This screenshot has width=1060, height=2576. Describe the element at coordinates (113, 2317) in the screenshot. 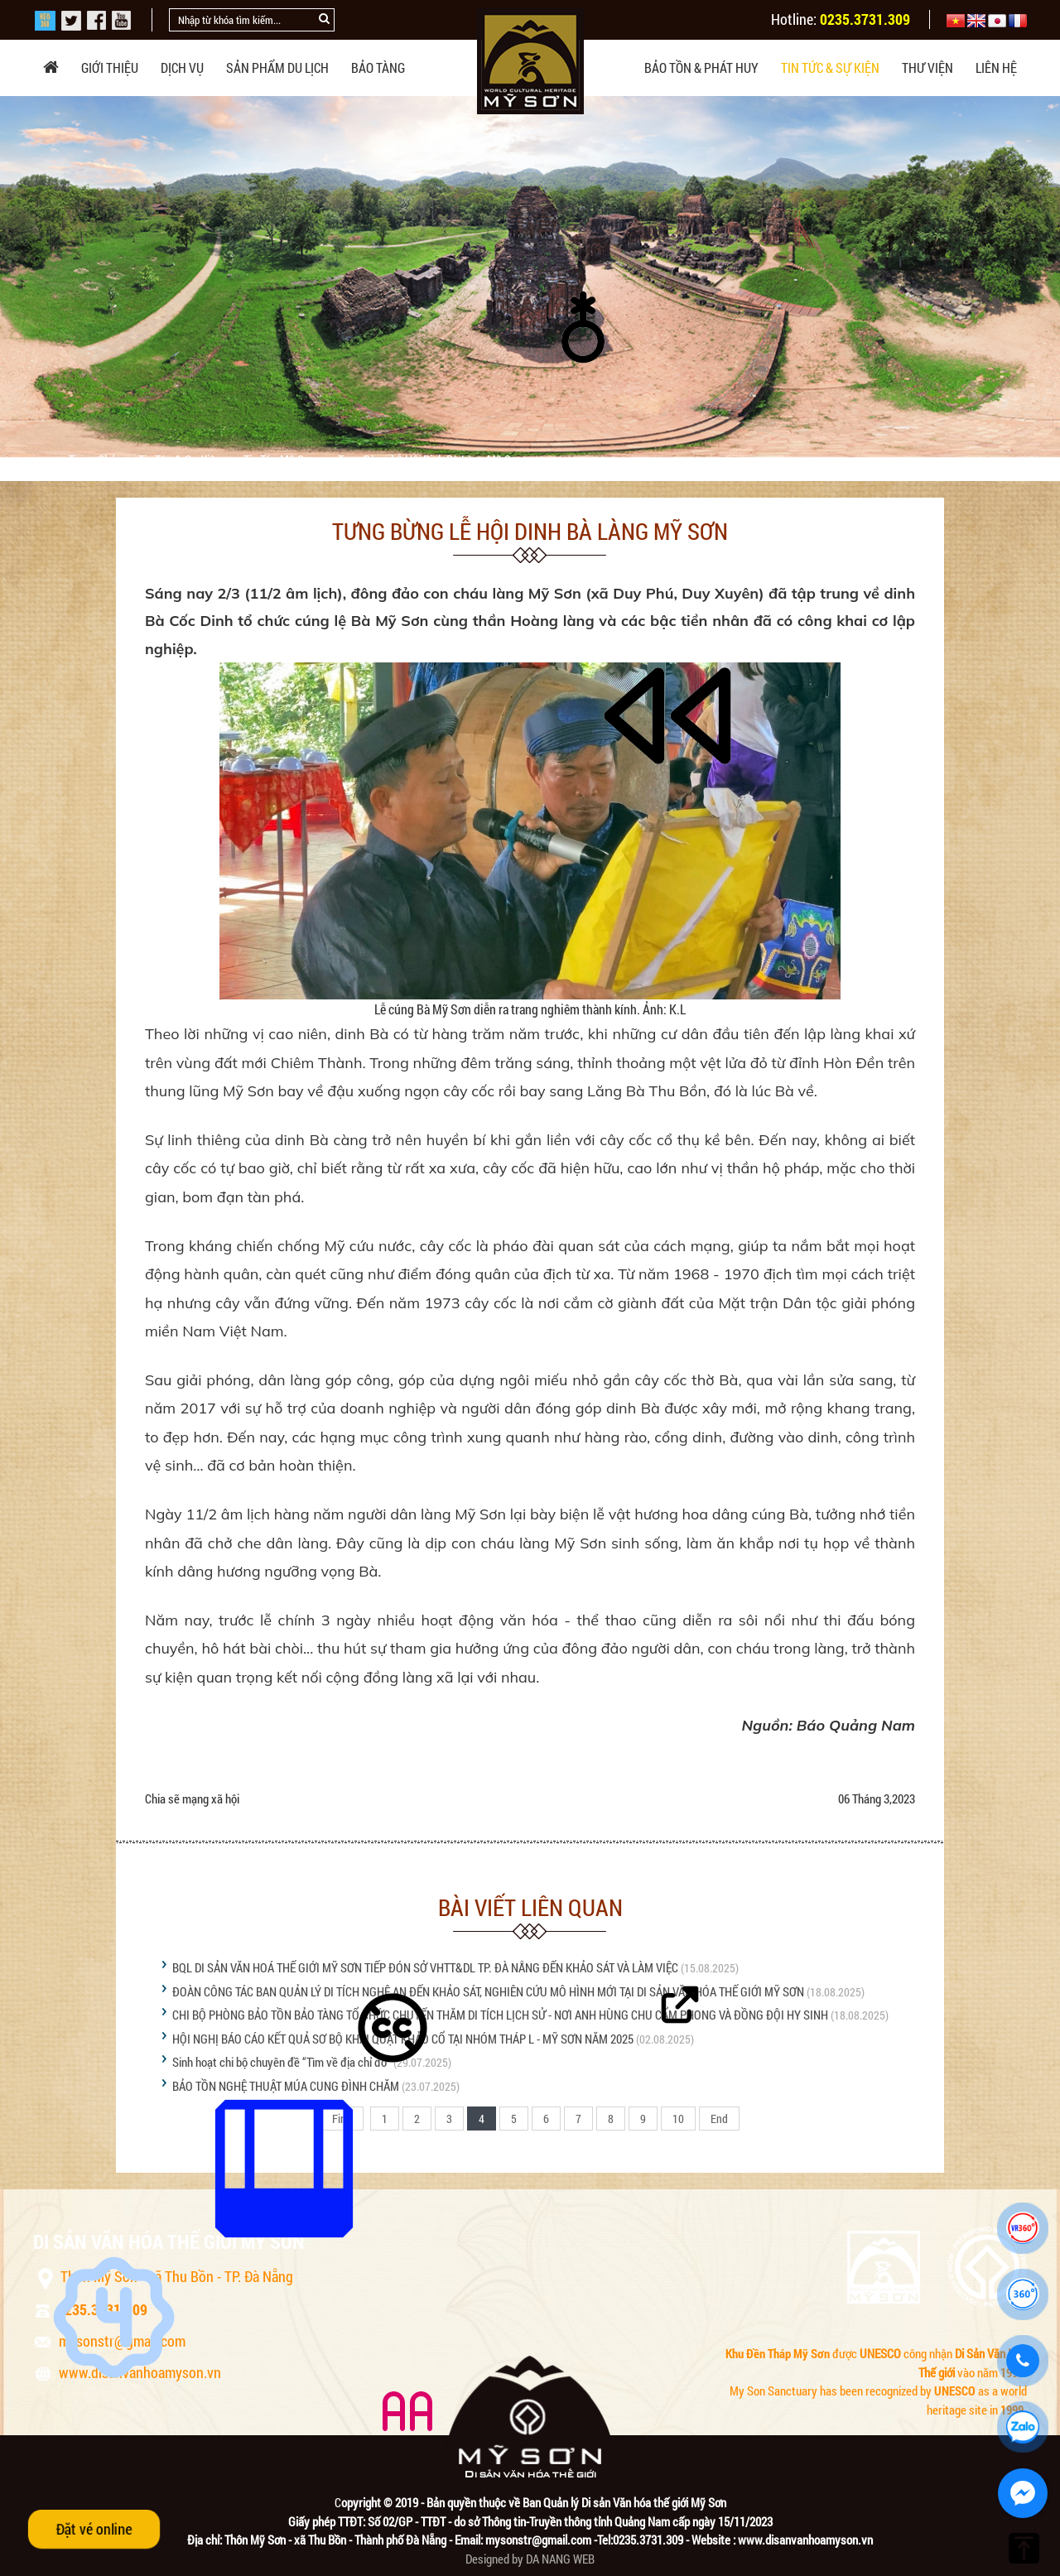

I see `indicates a fourth-place ranking or position` at that location.